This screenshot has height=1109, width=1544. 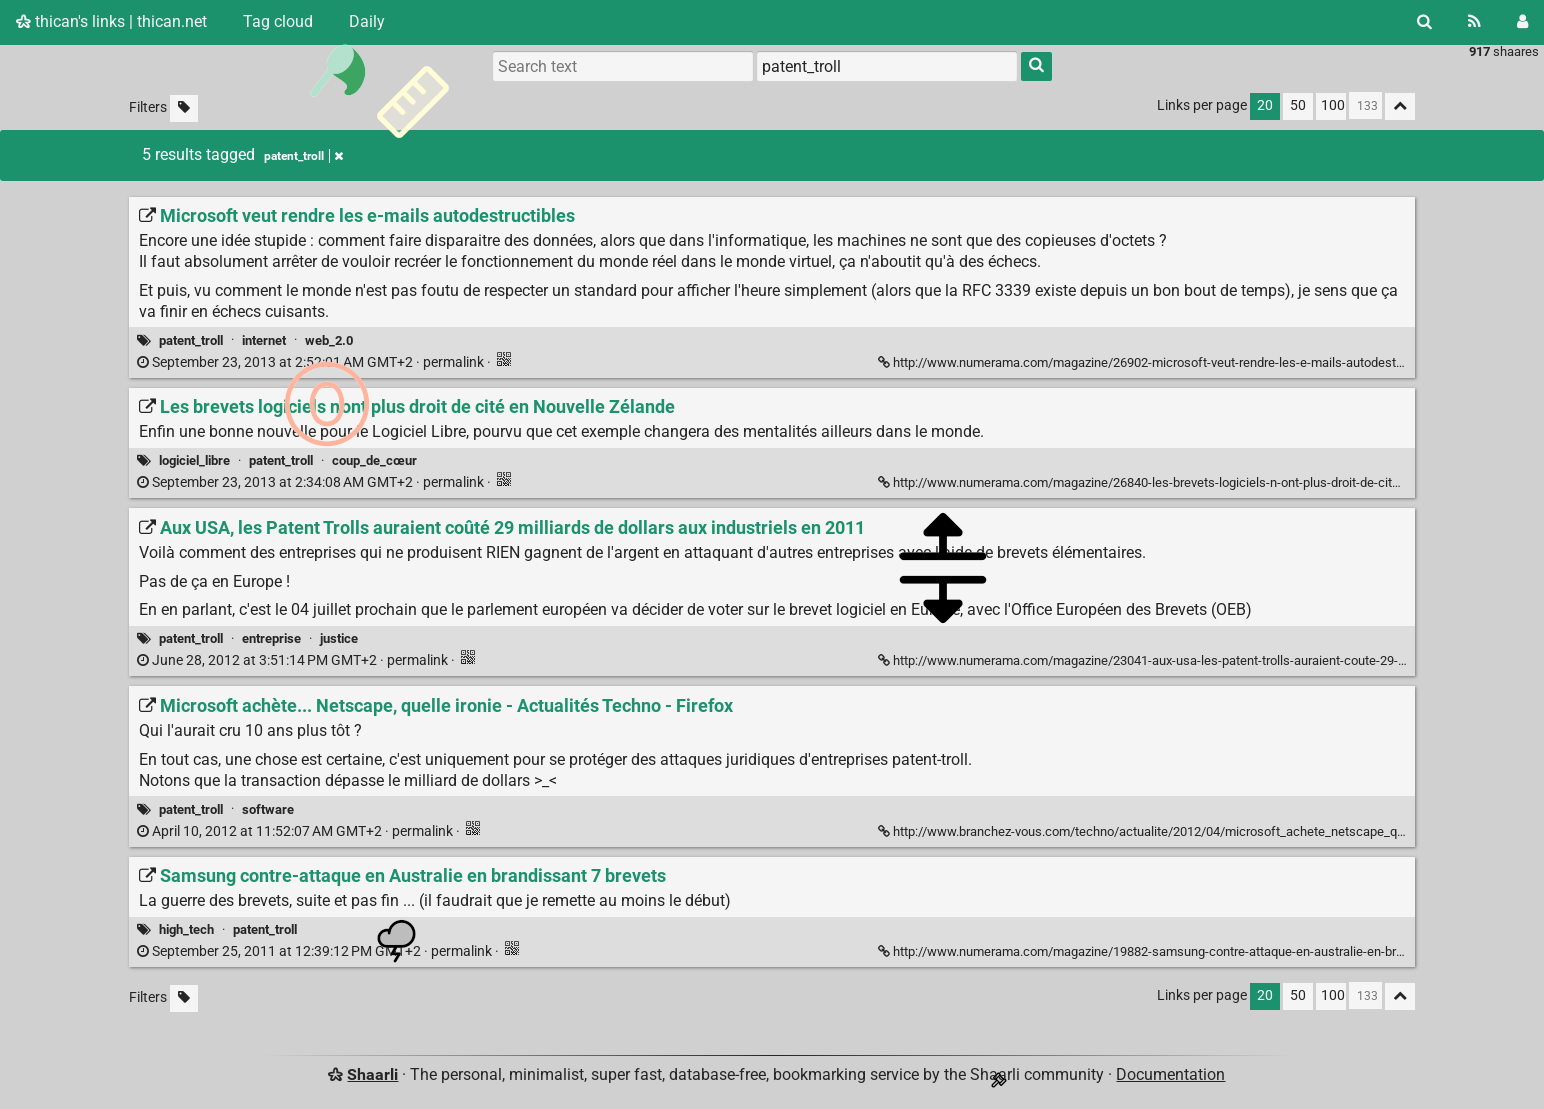 What do you see at coordinates (998, 1080) in the screenshot?
I see `access legal or terms of service information` at bounding box center [998, 1080].